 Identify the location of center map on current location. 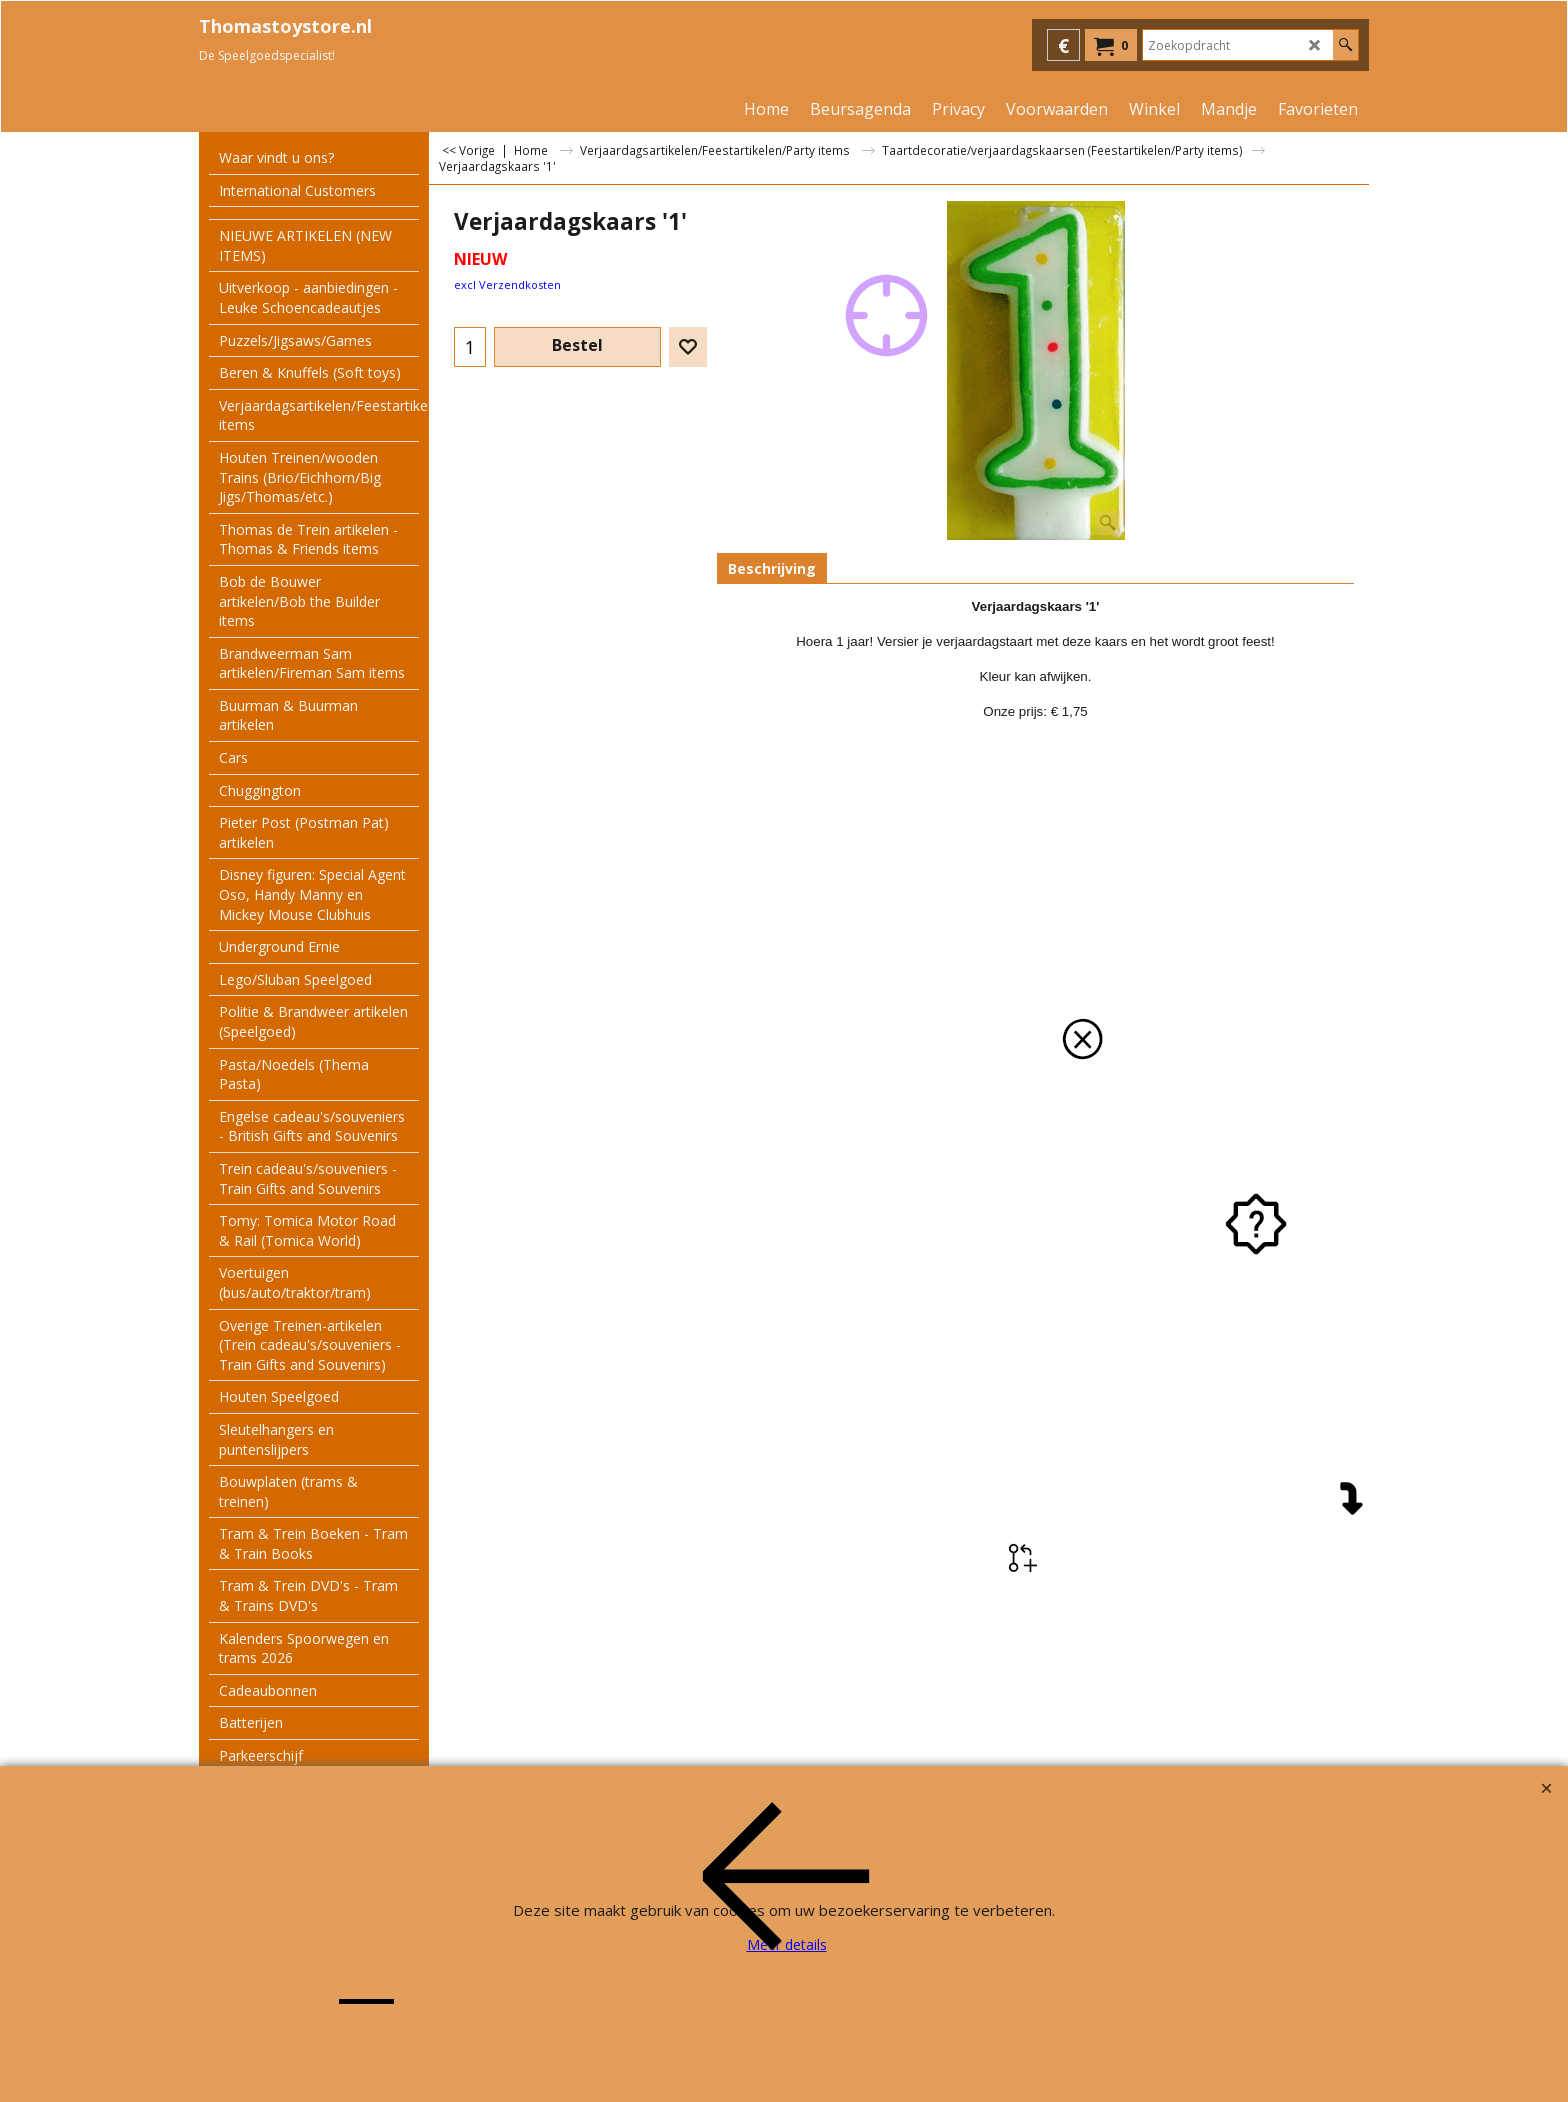
(886, 315).